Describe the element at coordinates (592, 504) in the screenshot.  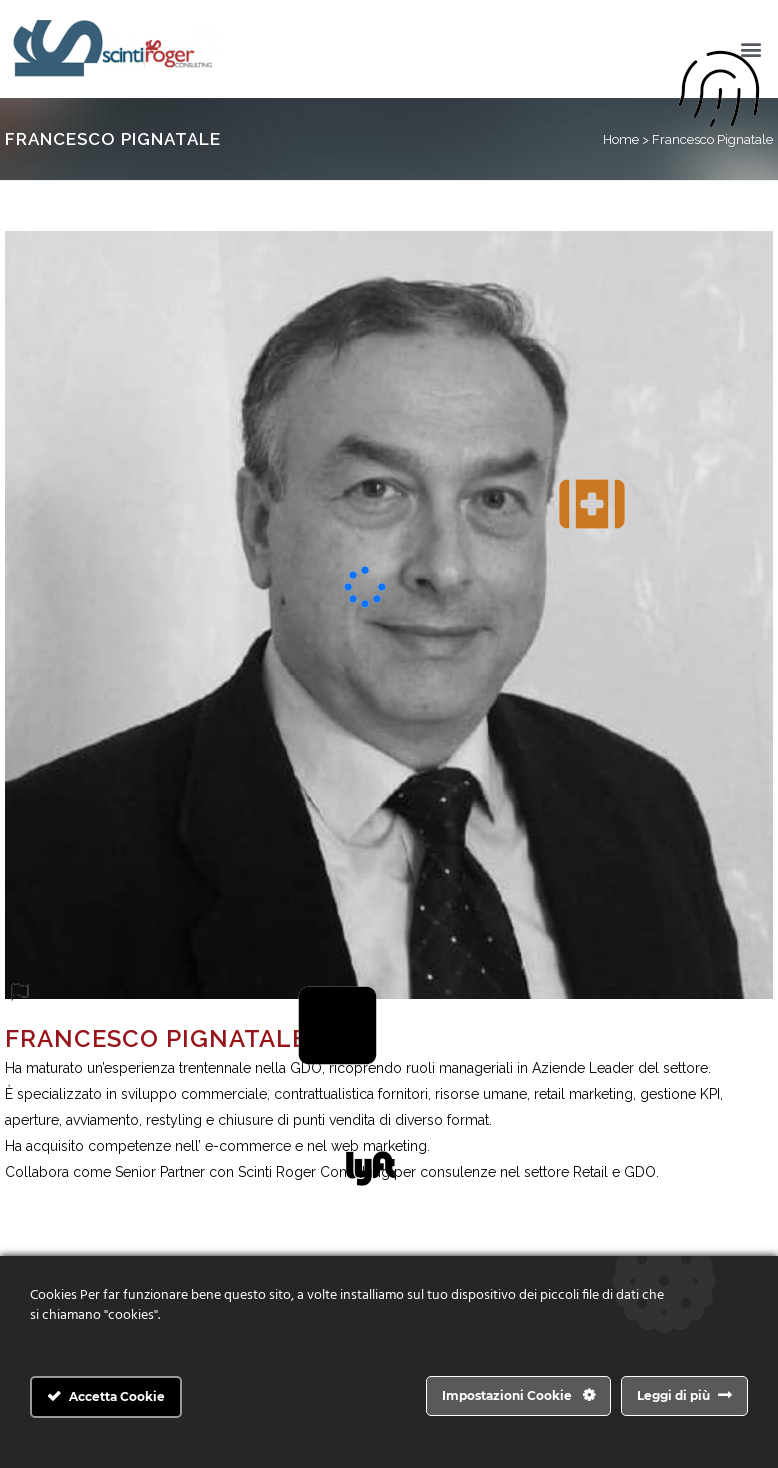
I see `access medical information or first aid resources` at that location.